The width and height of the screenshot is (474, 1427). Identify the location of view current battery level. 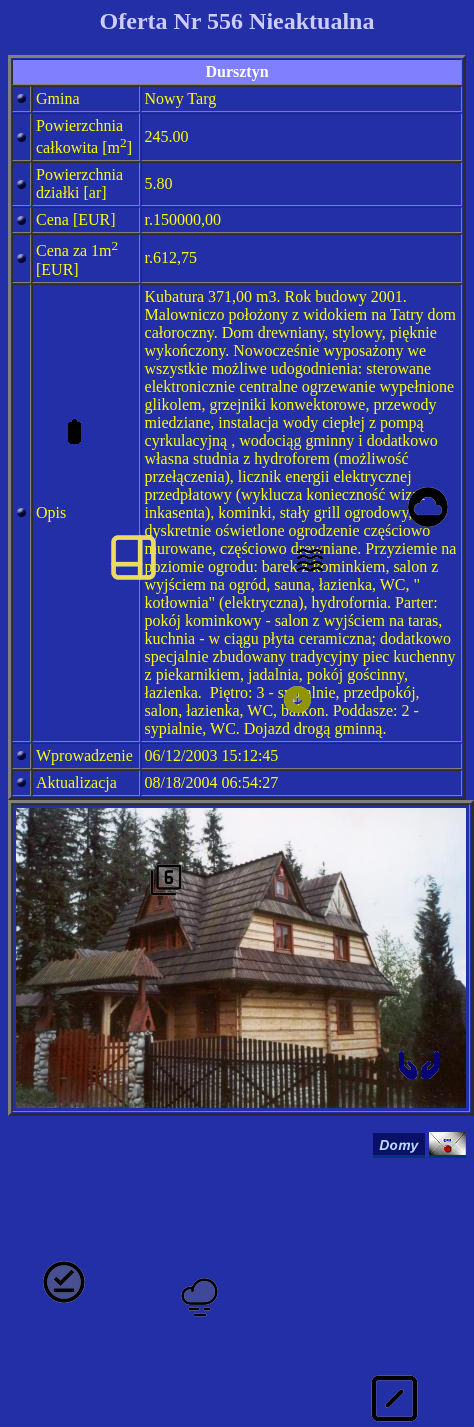
(74, 431).